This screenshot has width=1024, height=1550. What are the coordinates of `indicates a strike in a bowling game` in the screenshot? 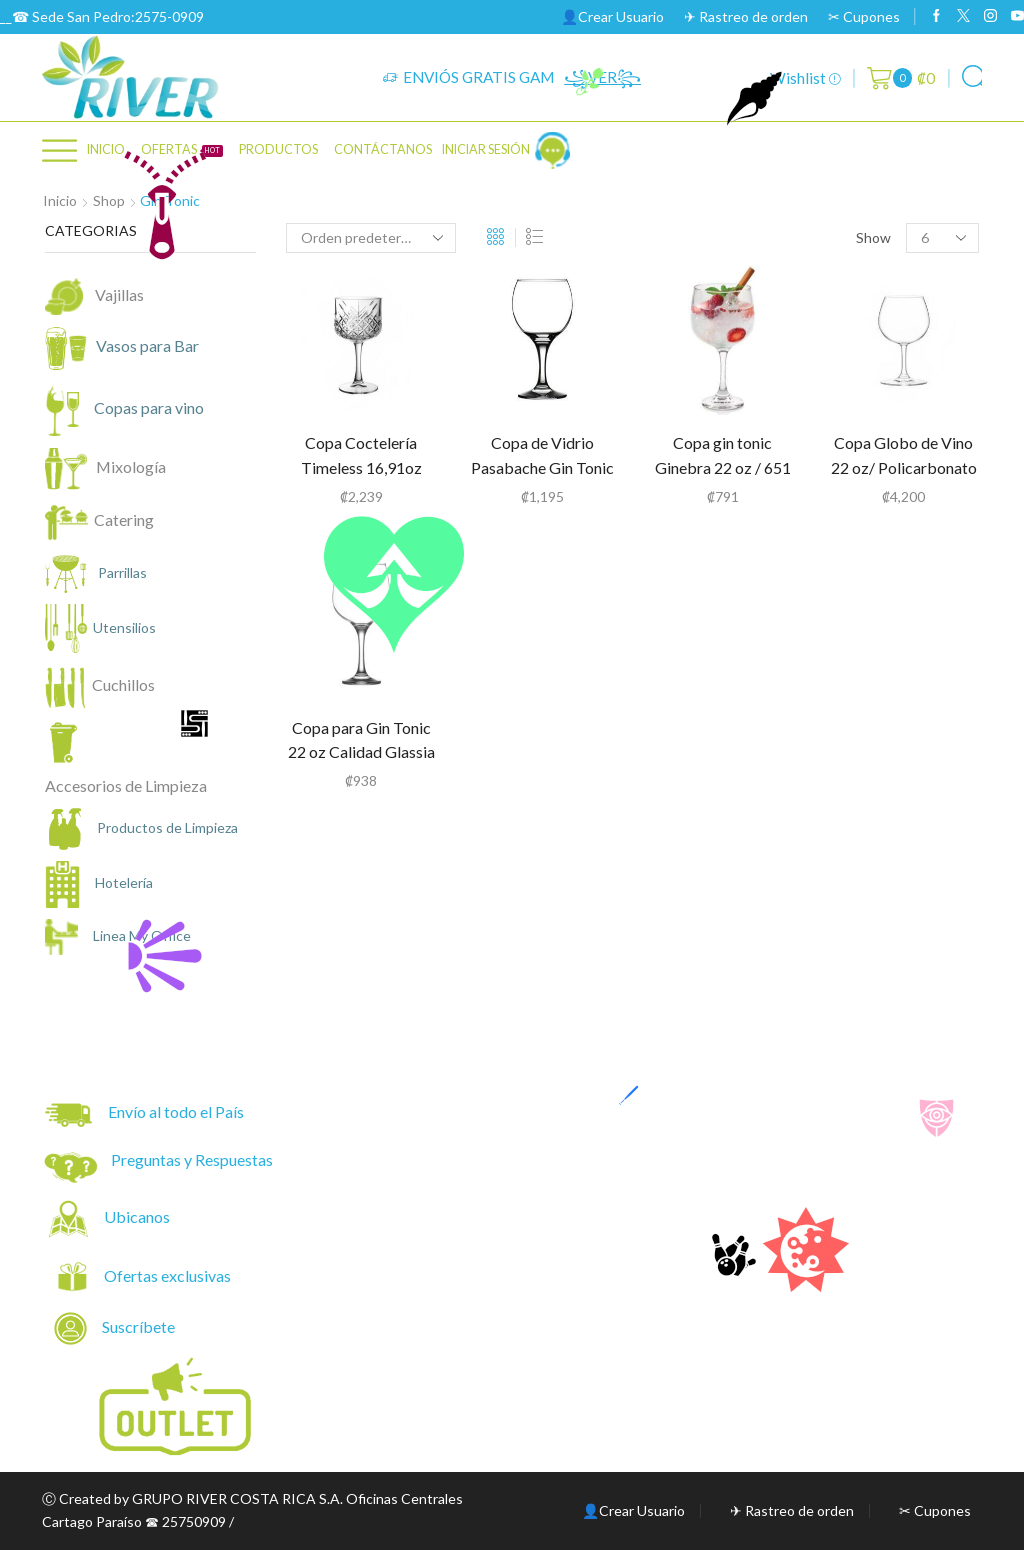 It's located at (734, 1255).